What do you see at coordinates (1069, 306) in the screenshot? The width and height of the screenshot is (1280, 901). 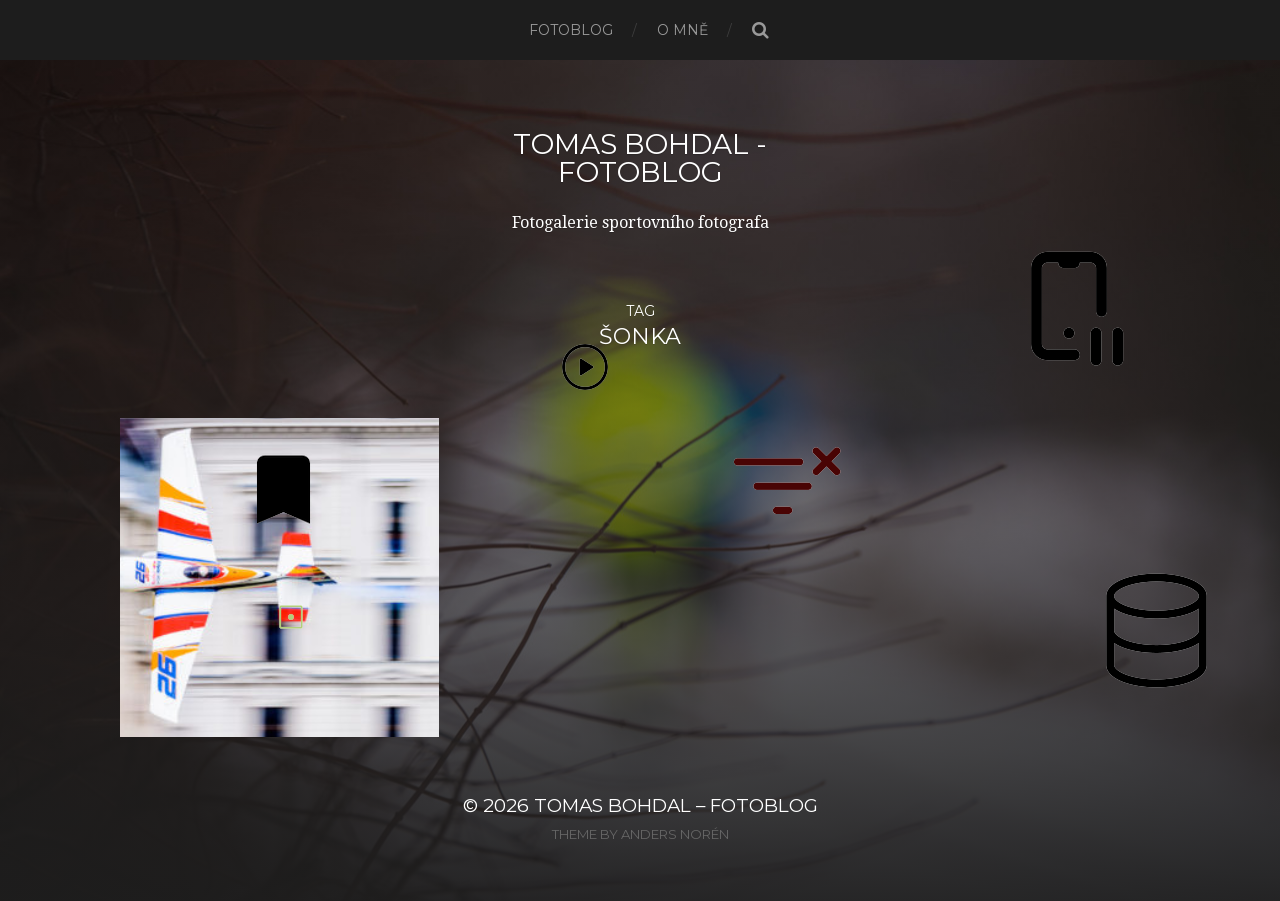 I see `pause mobile device activity` at bounding box center [1069, 306].